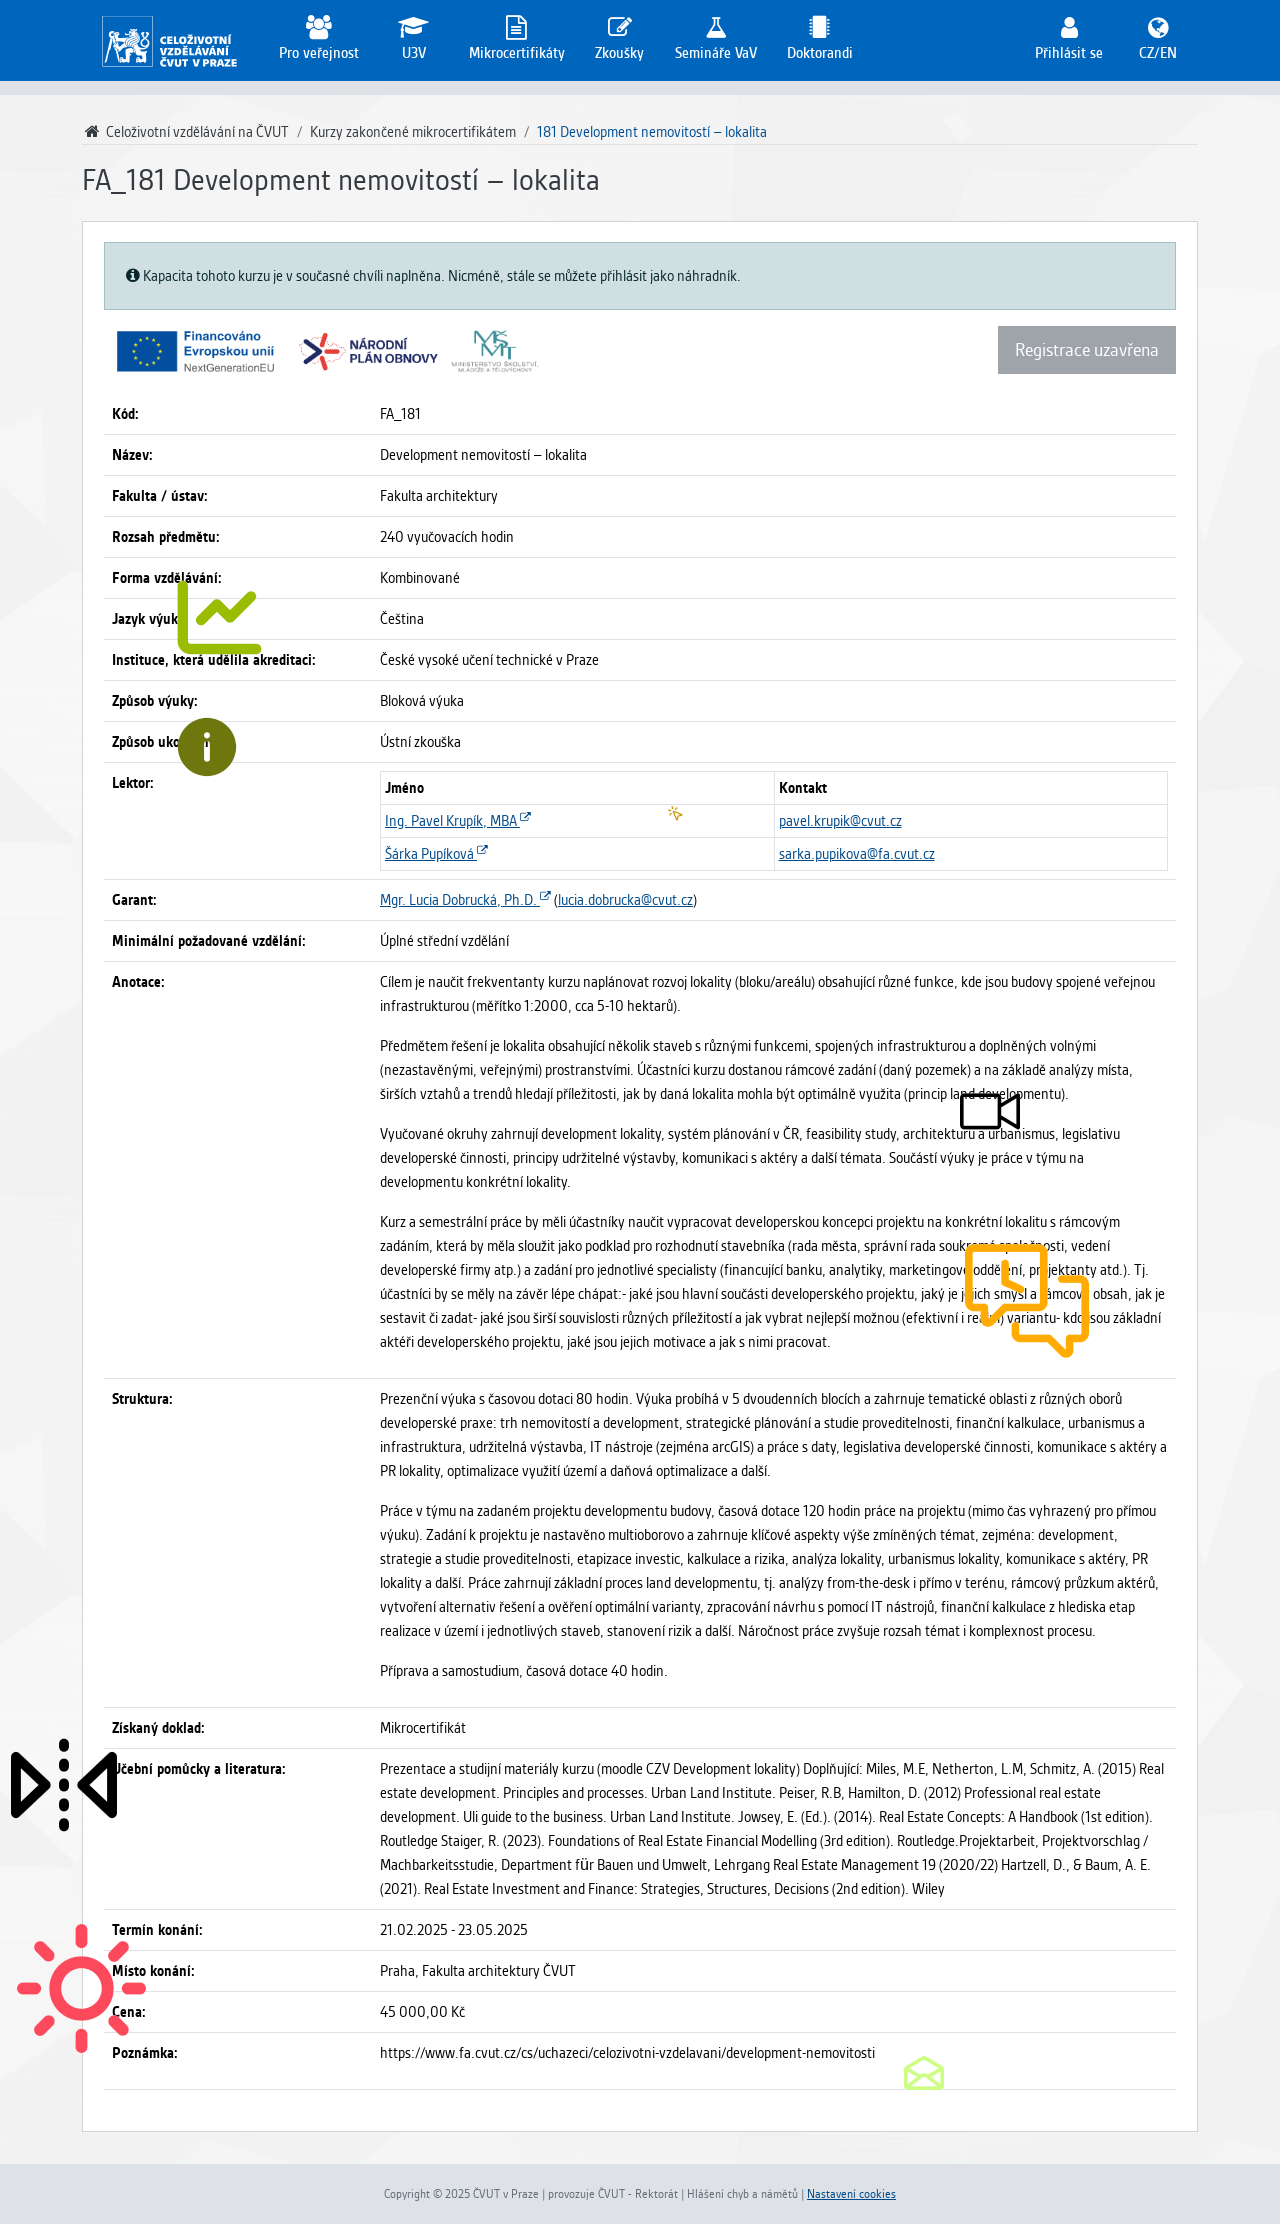  I want to click on start a video call, so click(990, 1112).